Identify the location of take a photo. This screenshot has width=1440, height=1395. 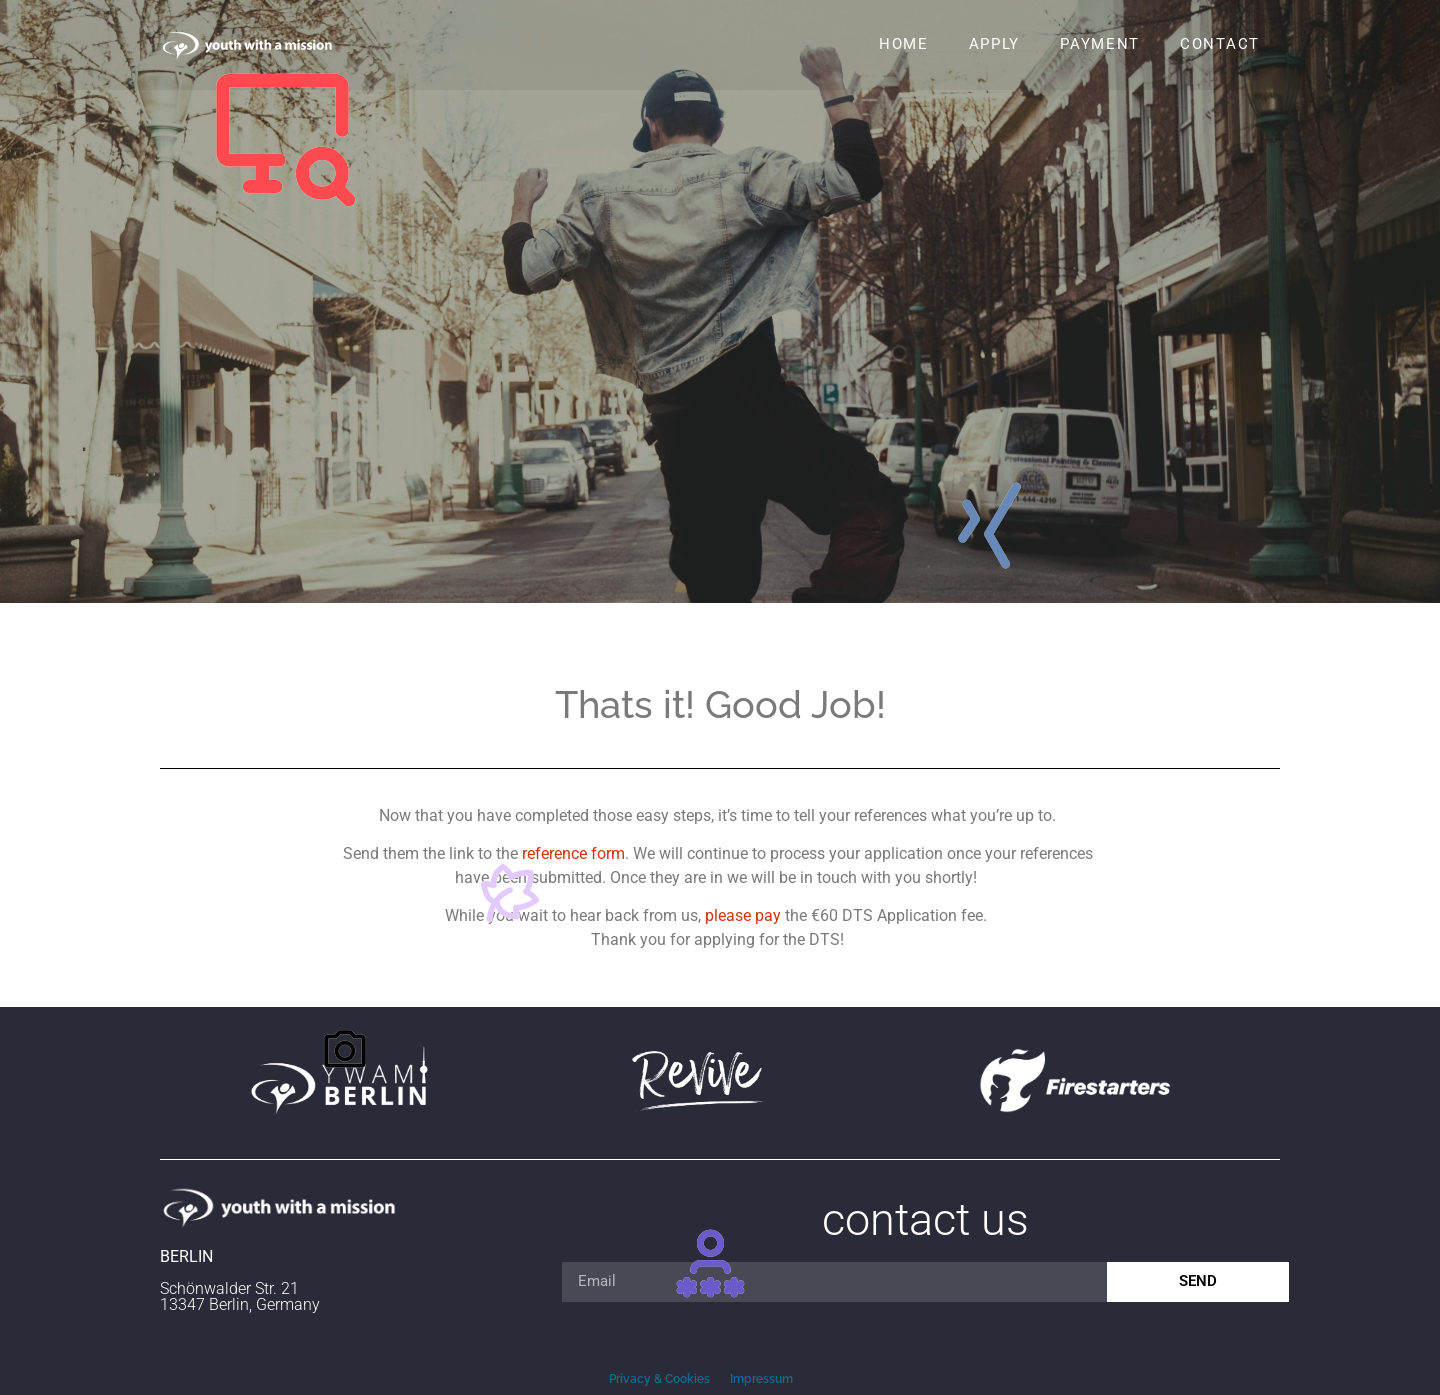
(345, 1051).